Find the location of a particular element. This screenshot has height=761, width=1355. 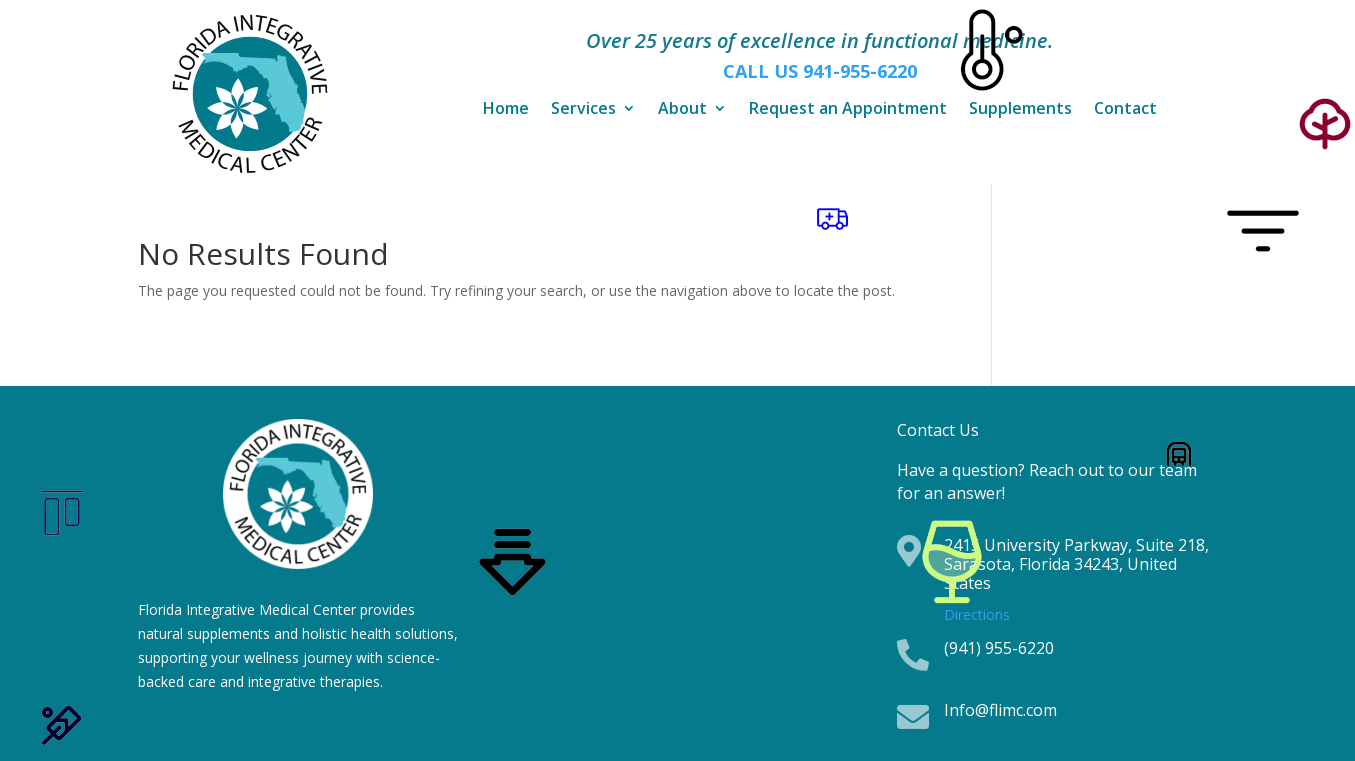

access emergency medical services is located at coordinates (831, 217).